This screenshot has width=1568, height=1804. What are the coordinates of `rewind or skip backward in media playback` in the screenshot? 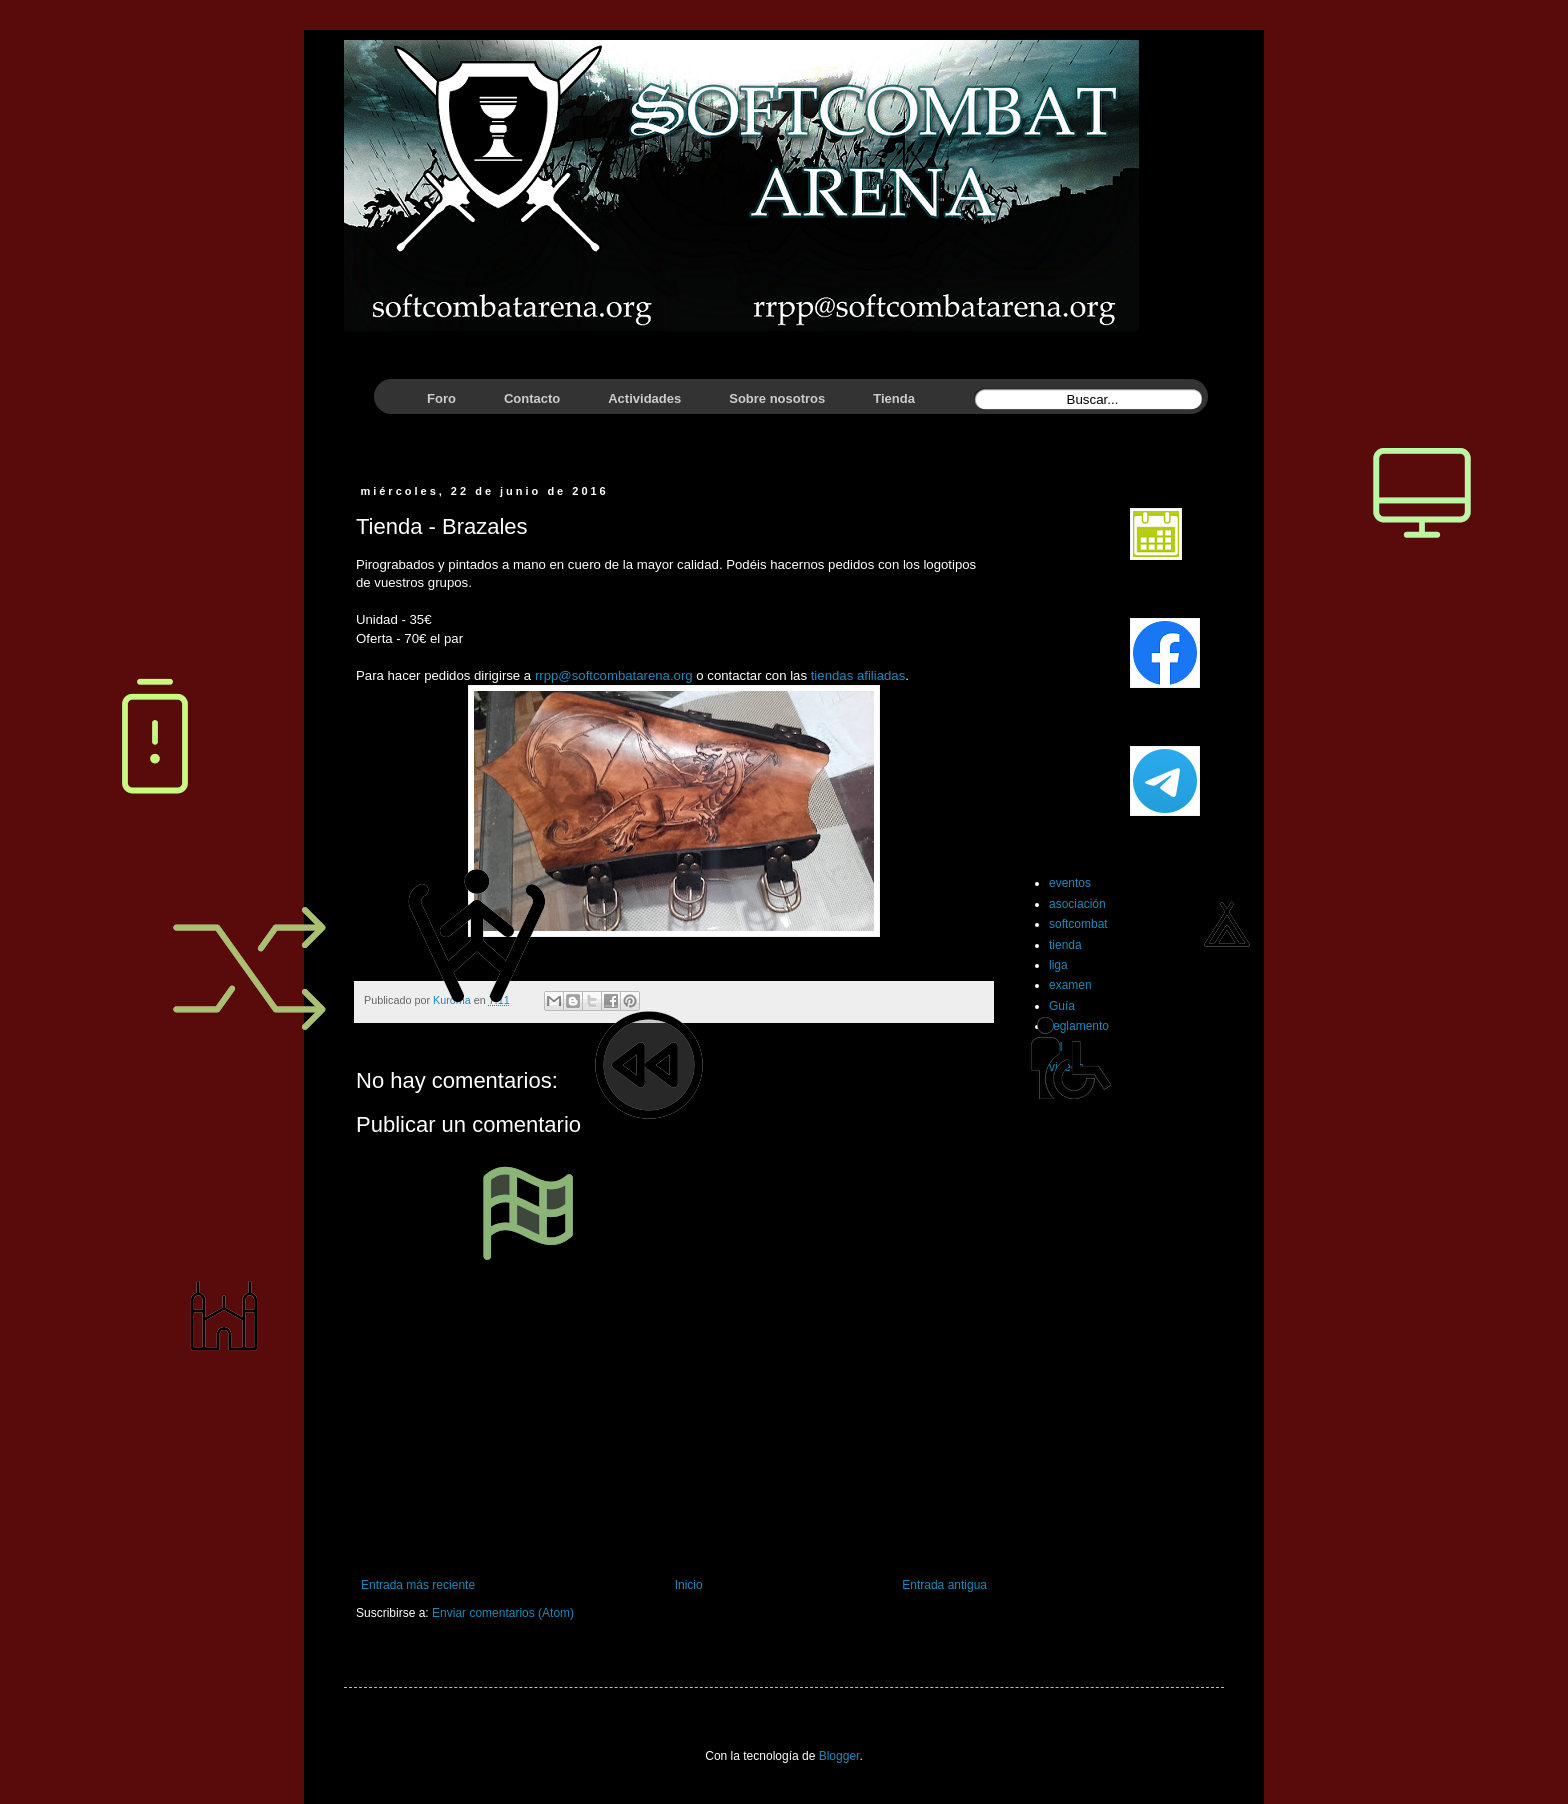 It's located at (649, 1065).